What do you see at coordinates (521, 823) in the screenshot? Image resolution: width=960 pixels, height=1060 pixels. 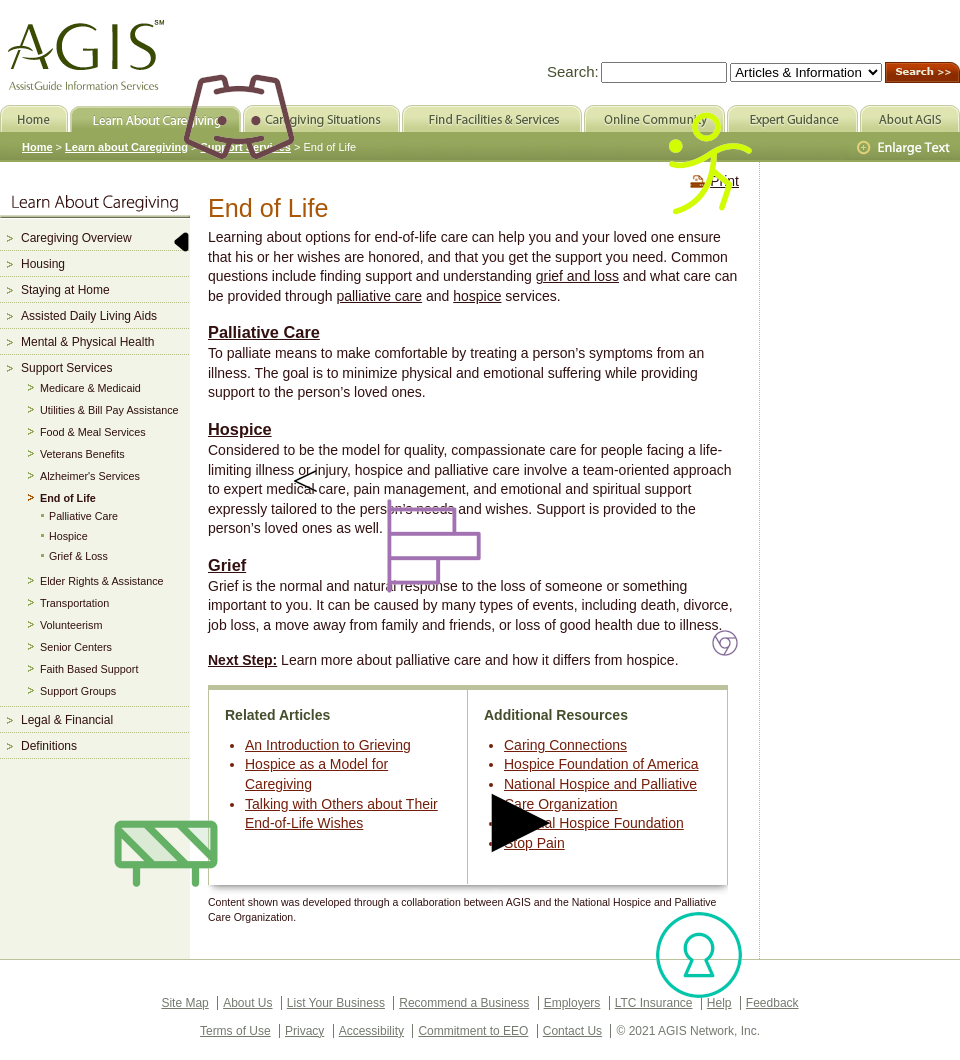 I see `play media or video content` at bounding box center [521, 823].